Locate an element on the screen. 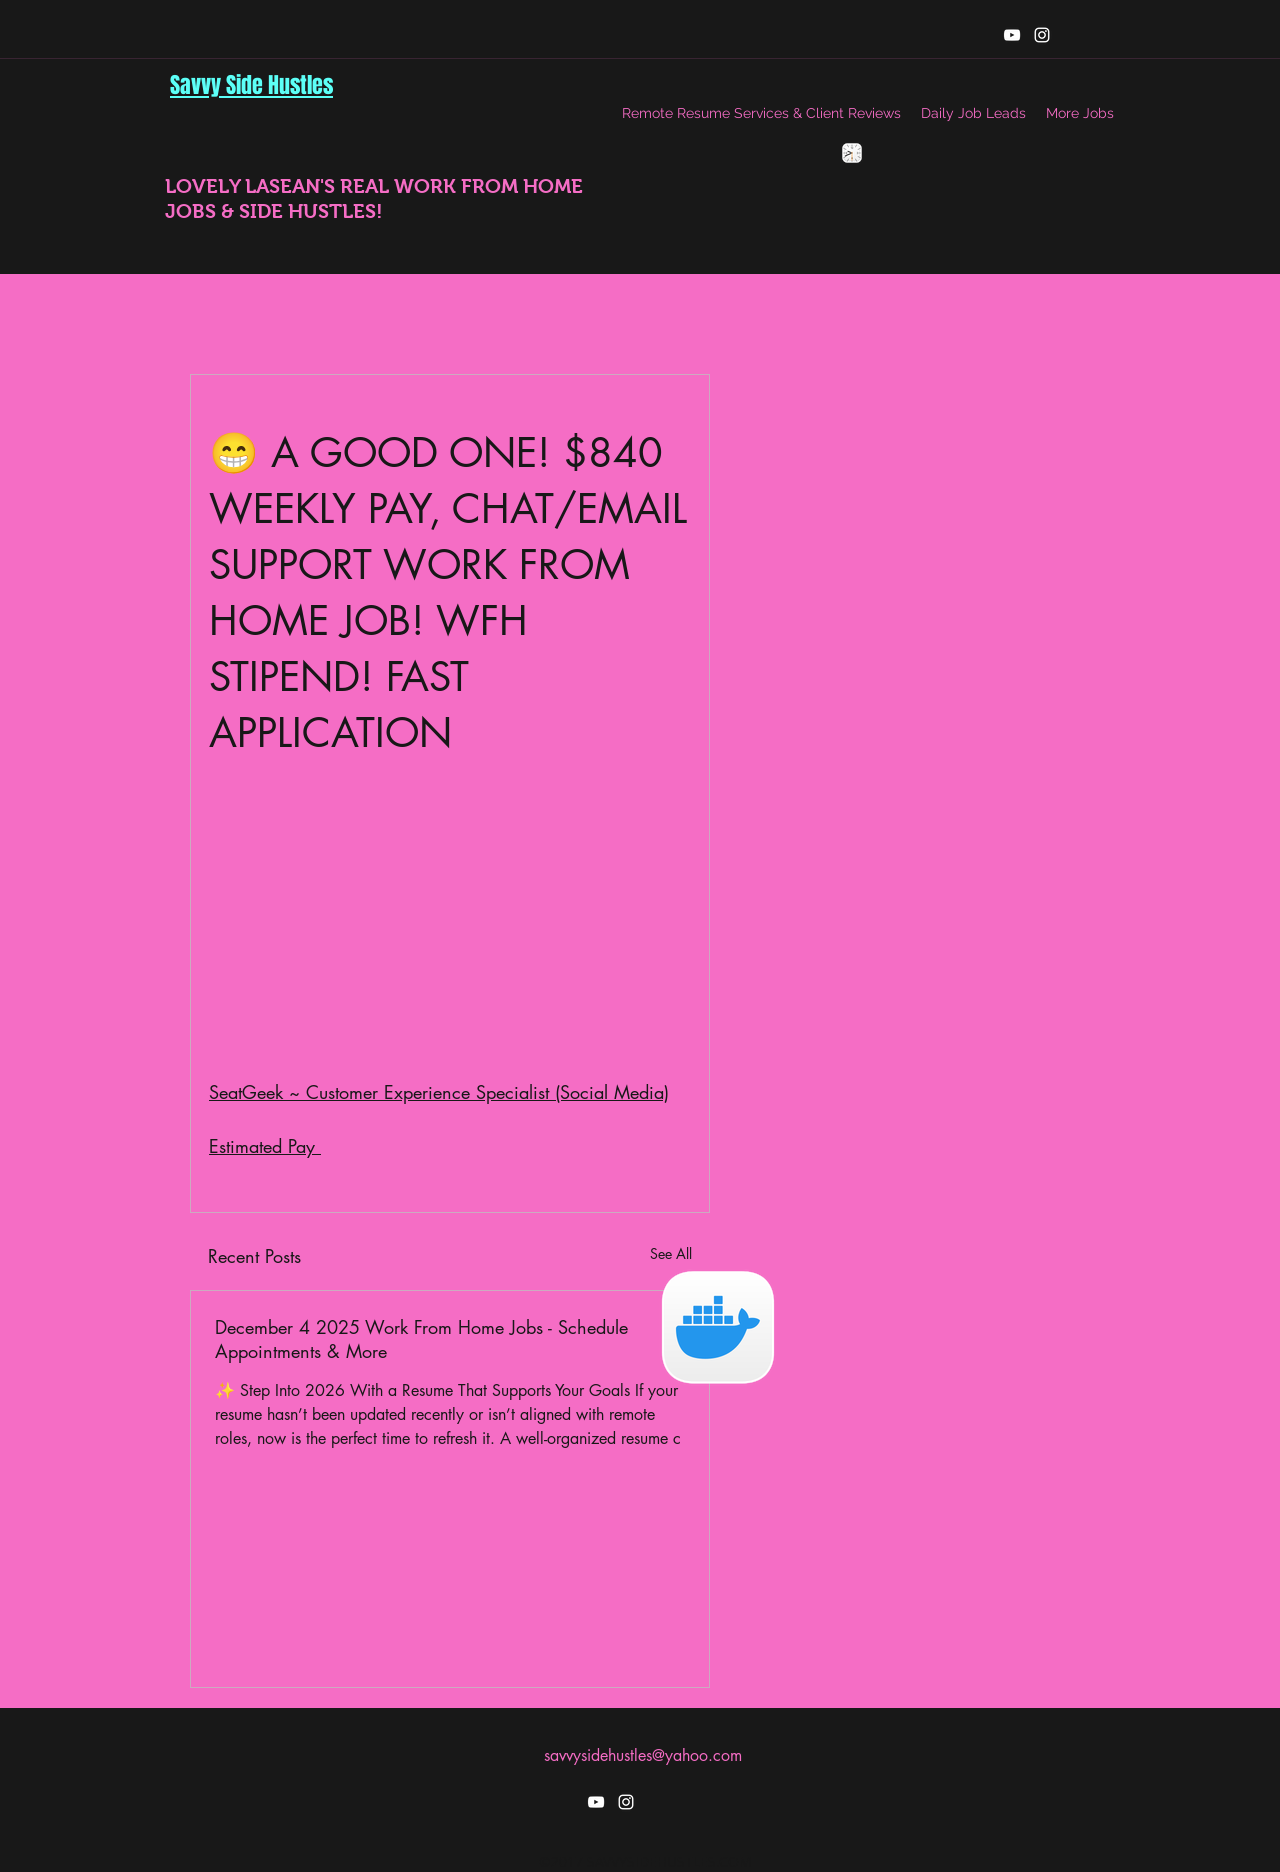 The height and width of the screenshot is (1872, 1280). open whaler docker container management app is located at coordinates (718, 1325).